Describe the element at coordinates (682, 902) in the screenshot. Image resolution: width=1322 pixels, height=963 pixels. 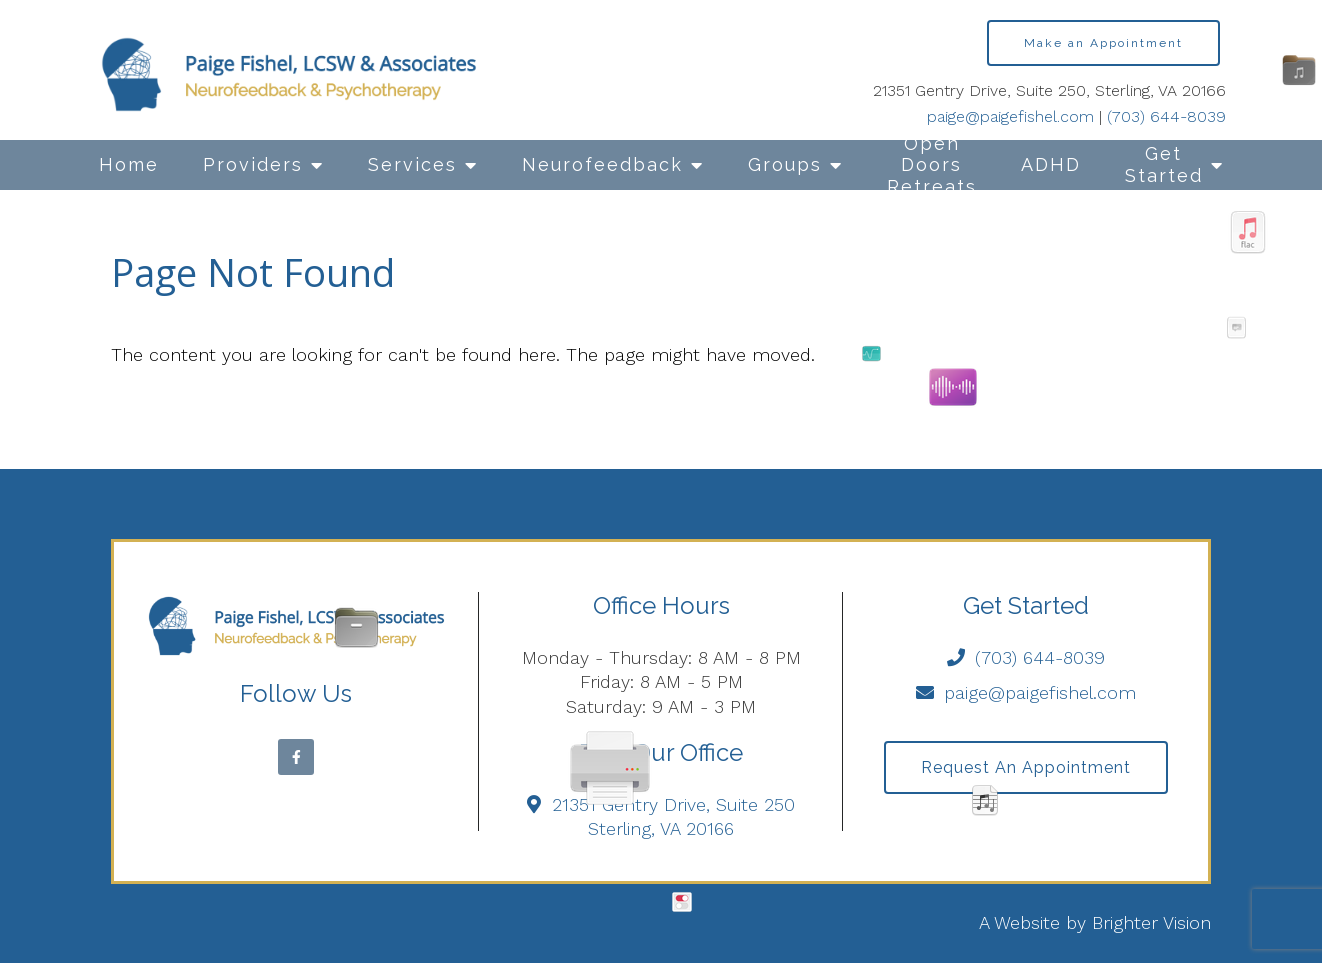
I see `open gnome tweaks to customize desktop settings` at that location.